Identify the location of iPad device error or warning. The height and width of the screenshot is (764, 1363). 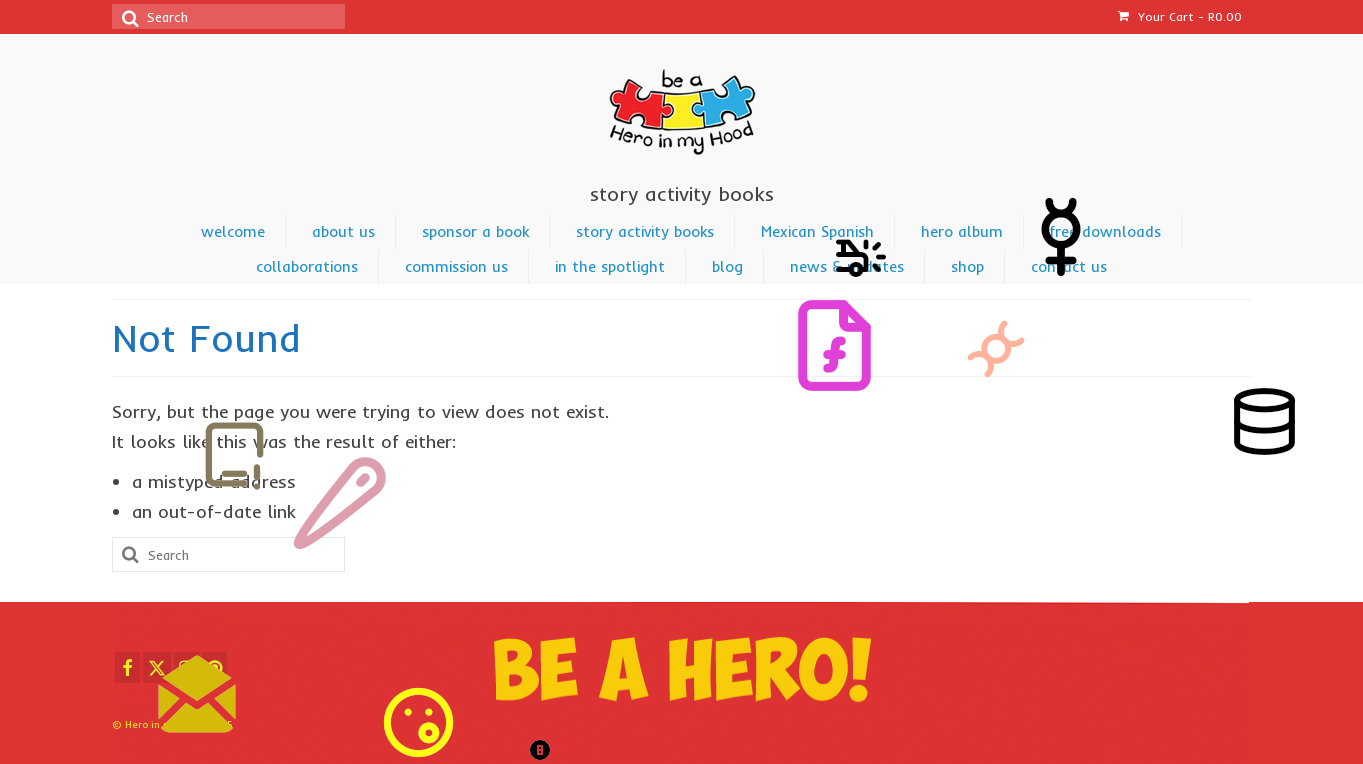
(234, 454).